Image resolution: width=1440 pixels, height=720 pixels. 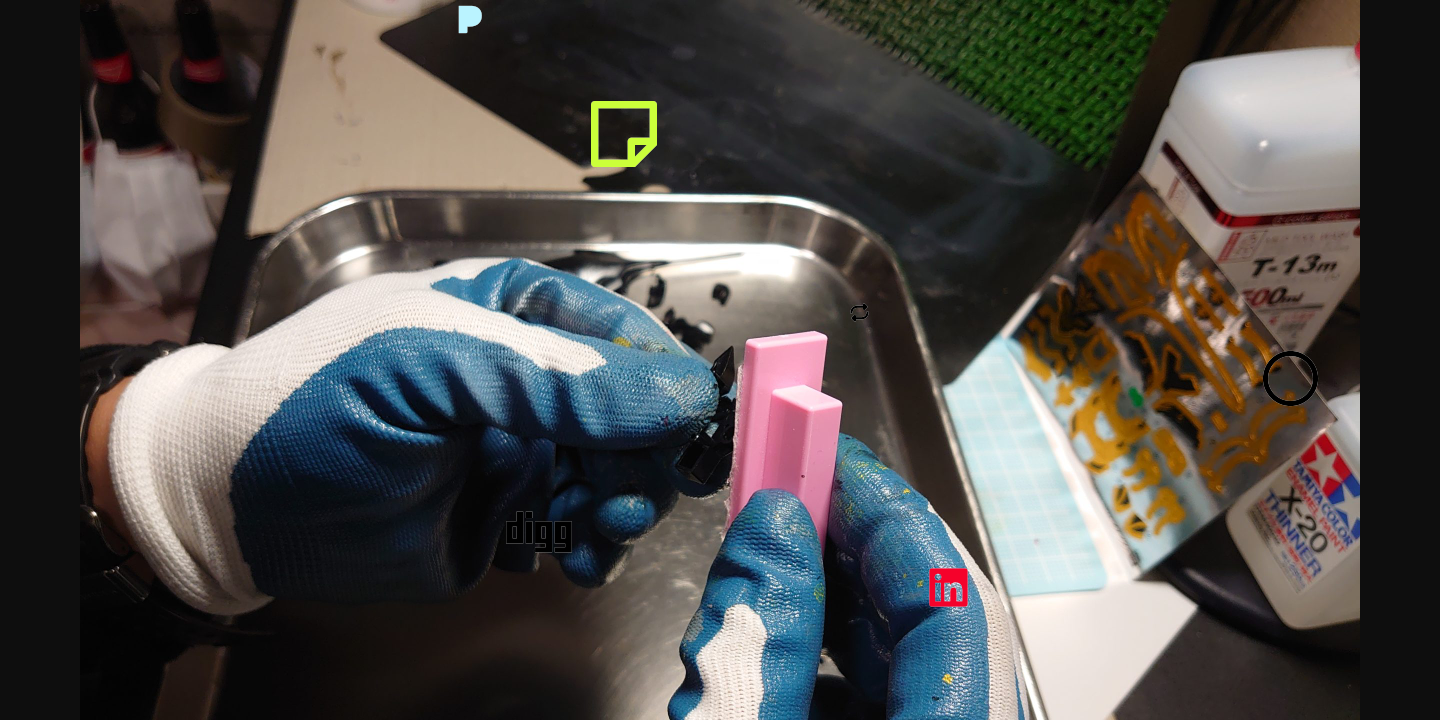 I want to click on visit digg social news website, so click(x=539, y=532).